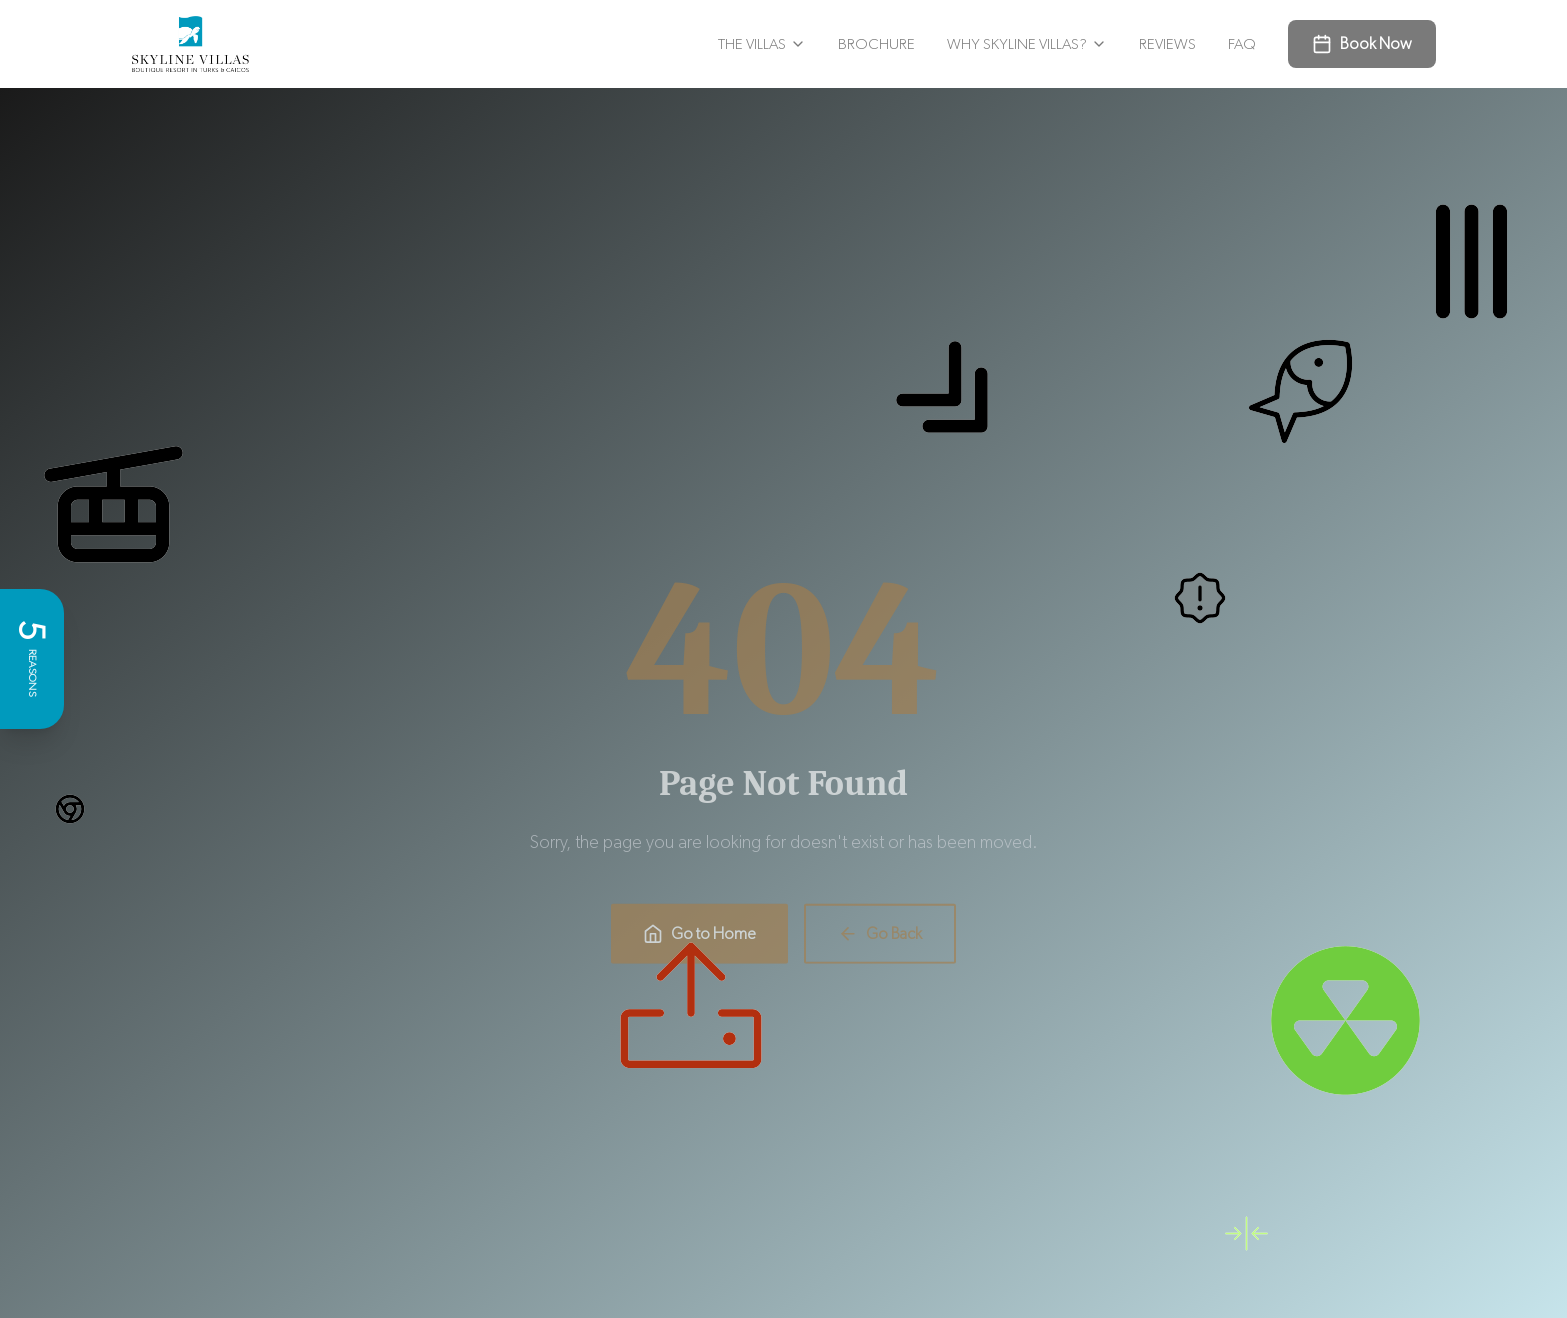 The image size is (1567, 1318). I want to click on collapse or compress content horizontally, so click(1246, 1233).